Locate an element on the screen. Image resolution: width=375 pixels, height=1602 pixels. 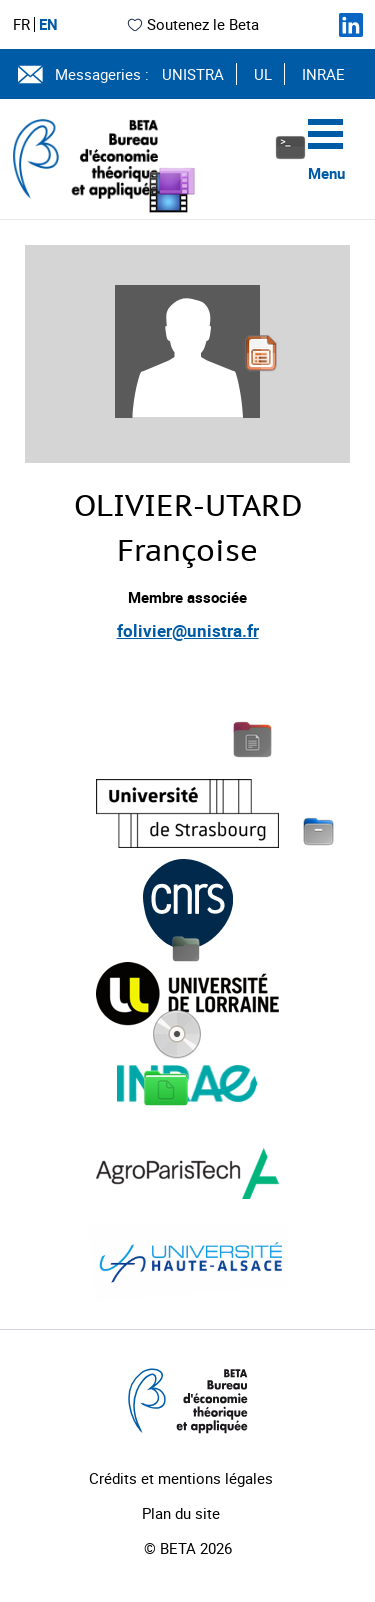
open the terminal application is located at coordinates (290, 147).